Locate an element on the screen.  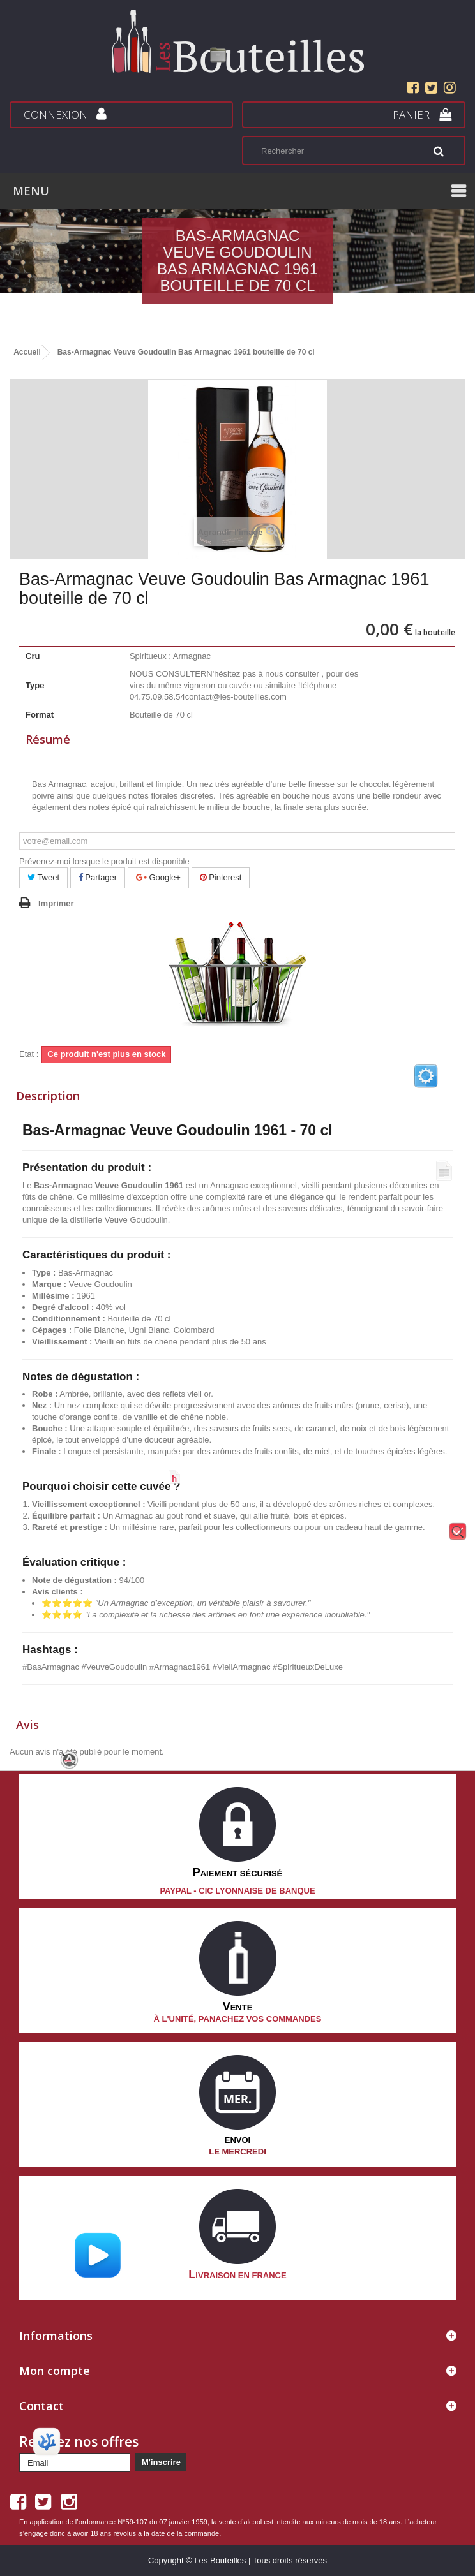
windows installer package file is located at coordinates (426, 1076).